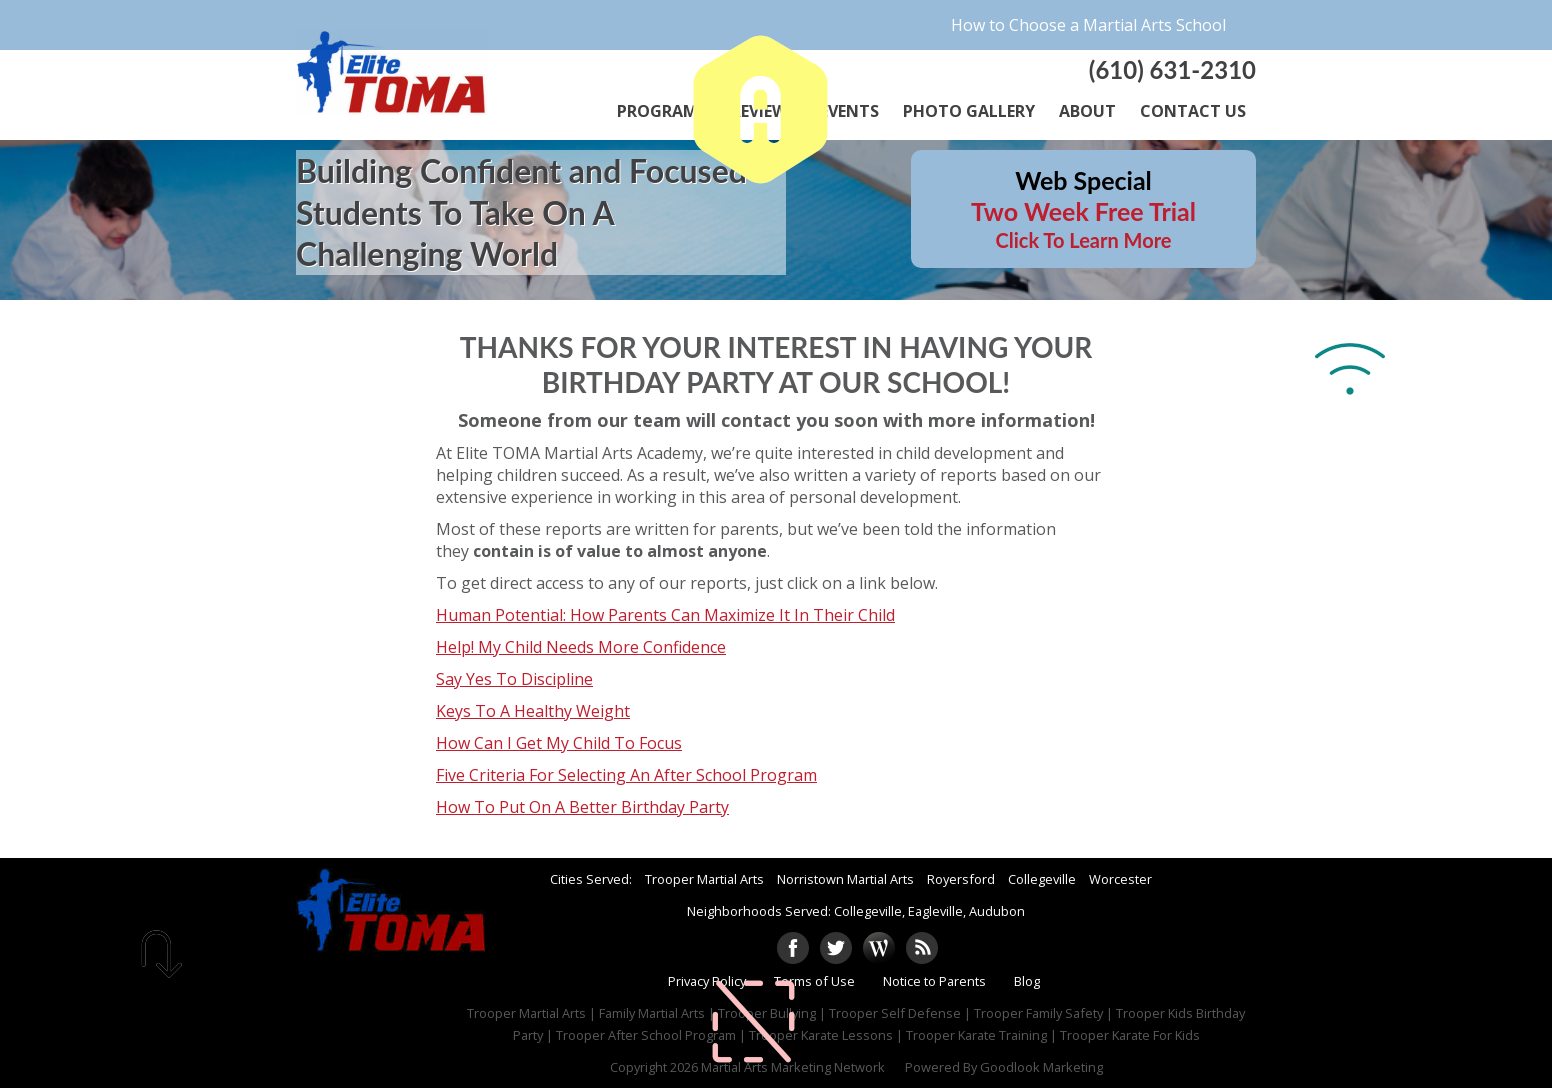  What do you see at coordinates (160, 954) in the screenshot?
I see `redo or repeat last action` at bounding box center [160, 954].